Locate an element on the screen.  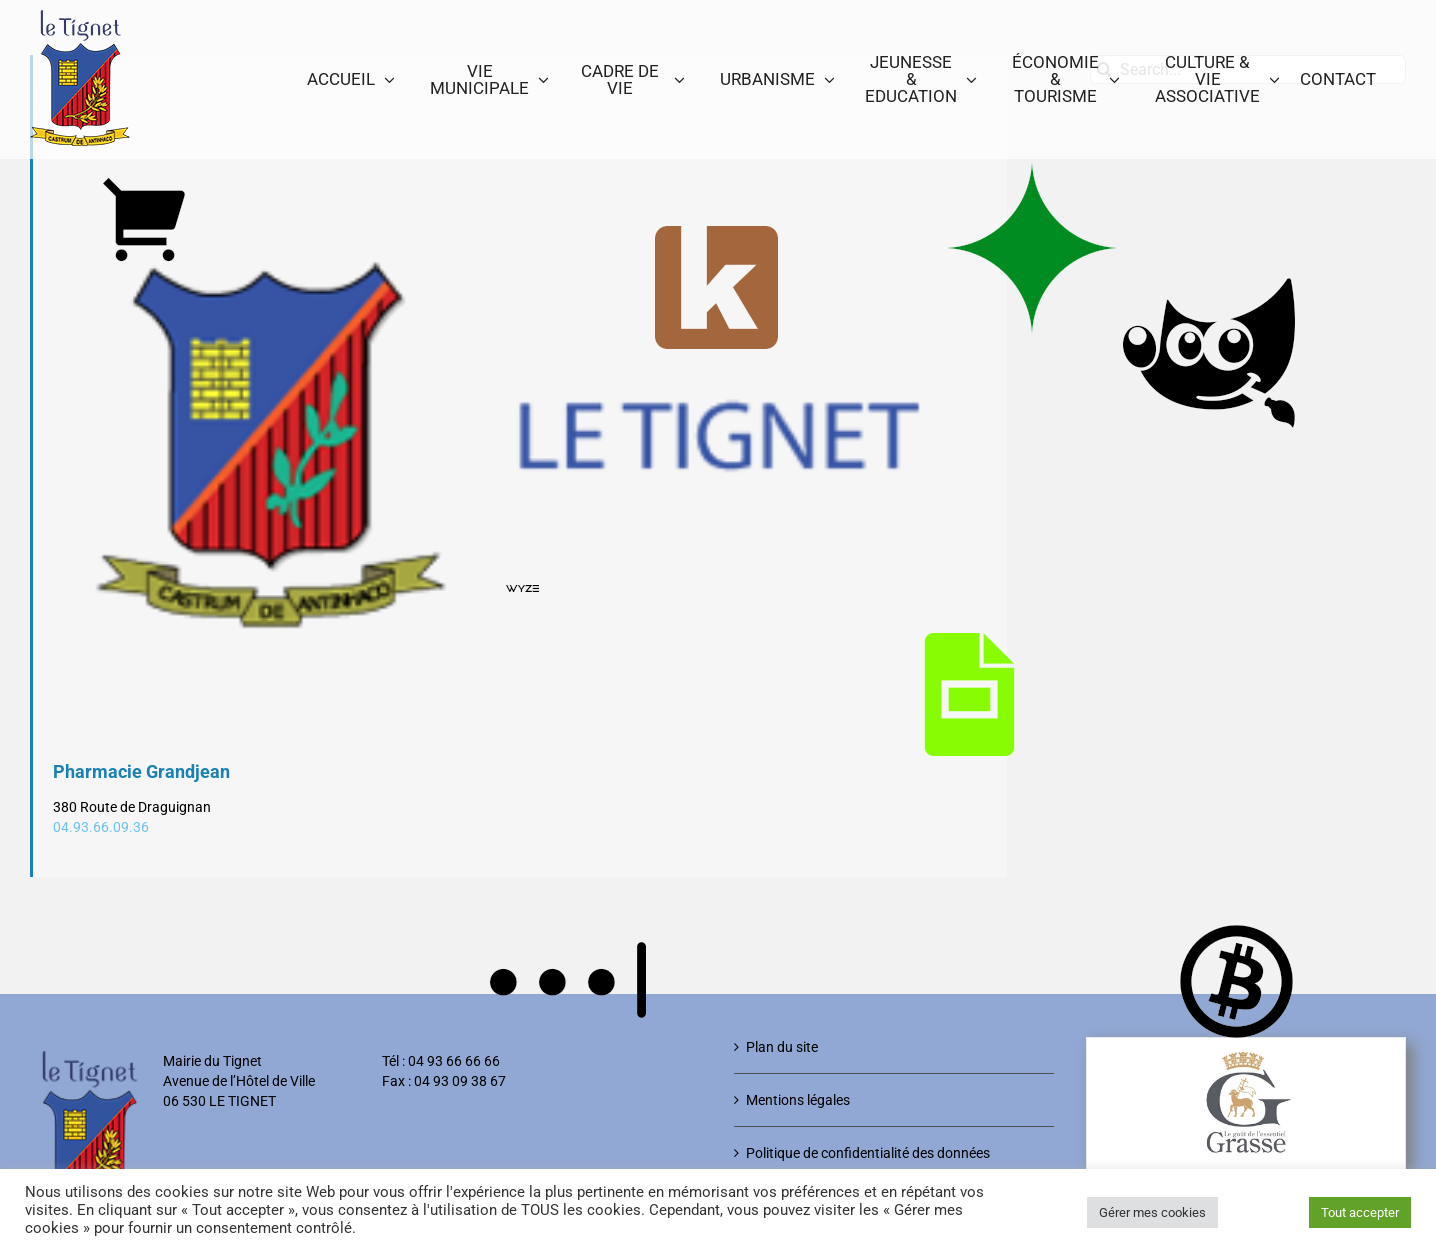
view your shopping cart is located at coordinates (147, 218).